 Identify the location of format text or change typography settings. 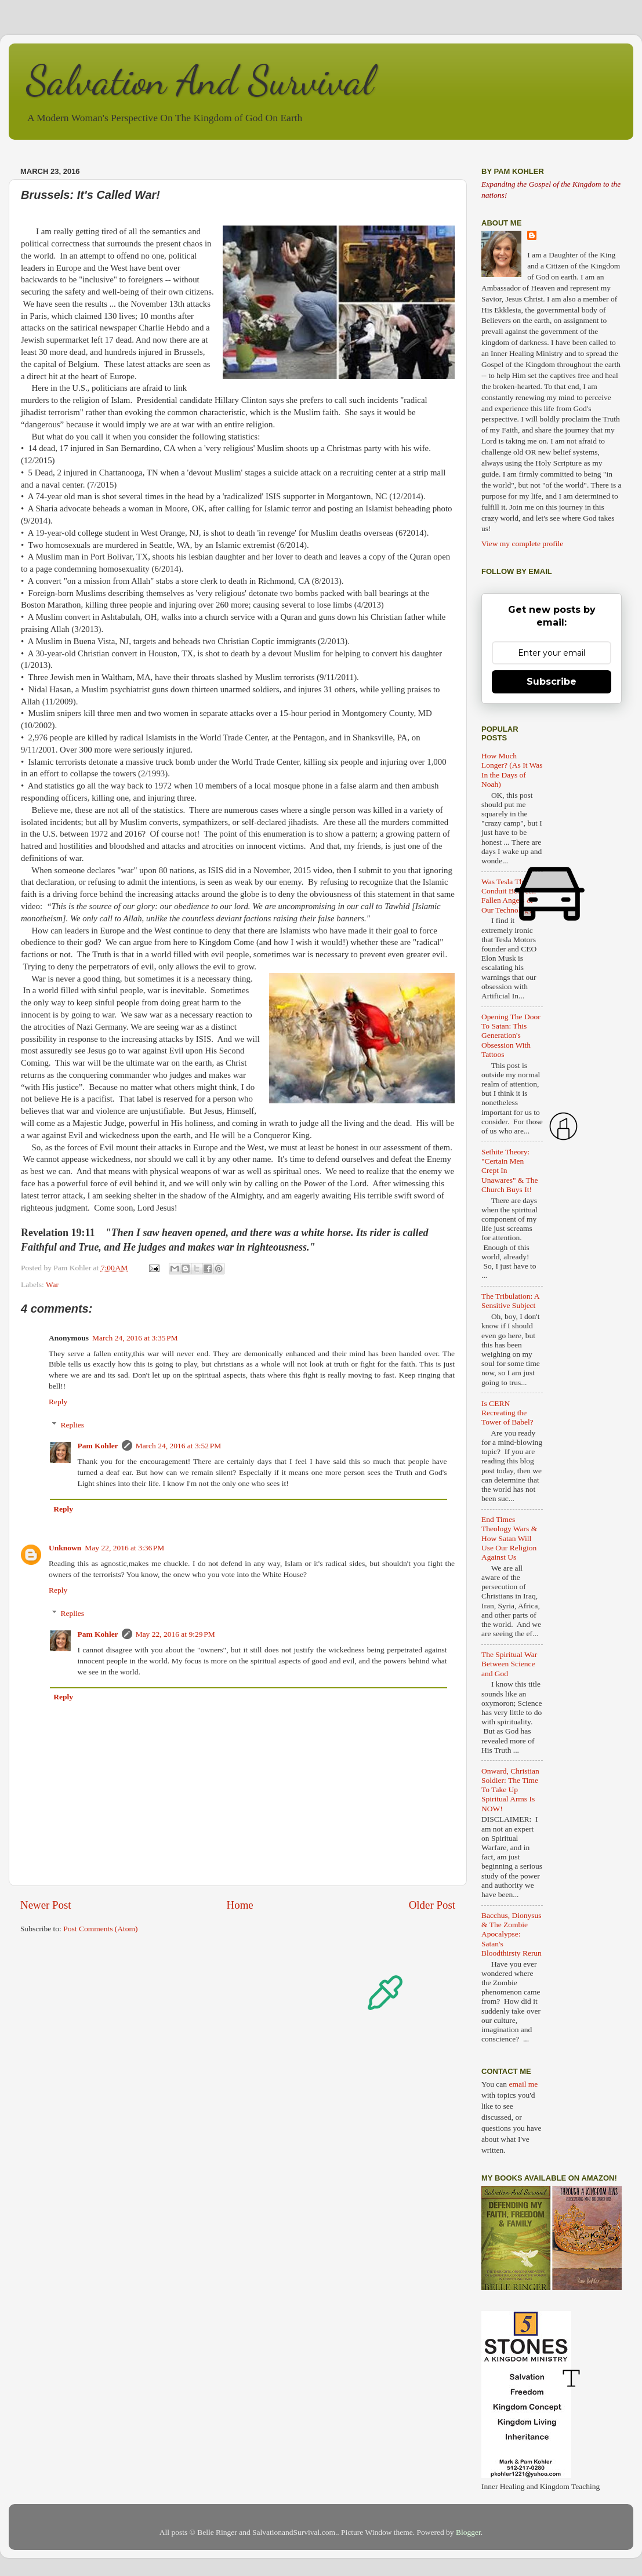
(571, 2378).